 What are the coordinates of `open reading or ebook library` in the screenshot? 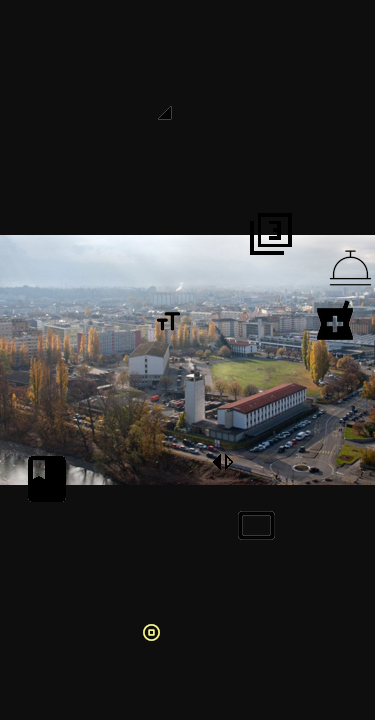 It's located at (47, 479).